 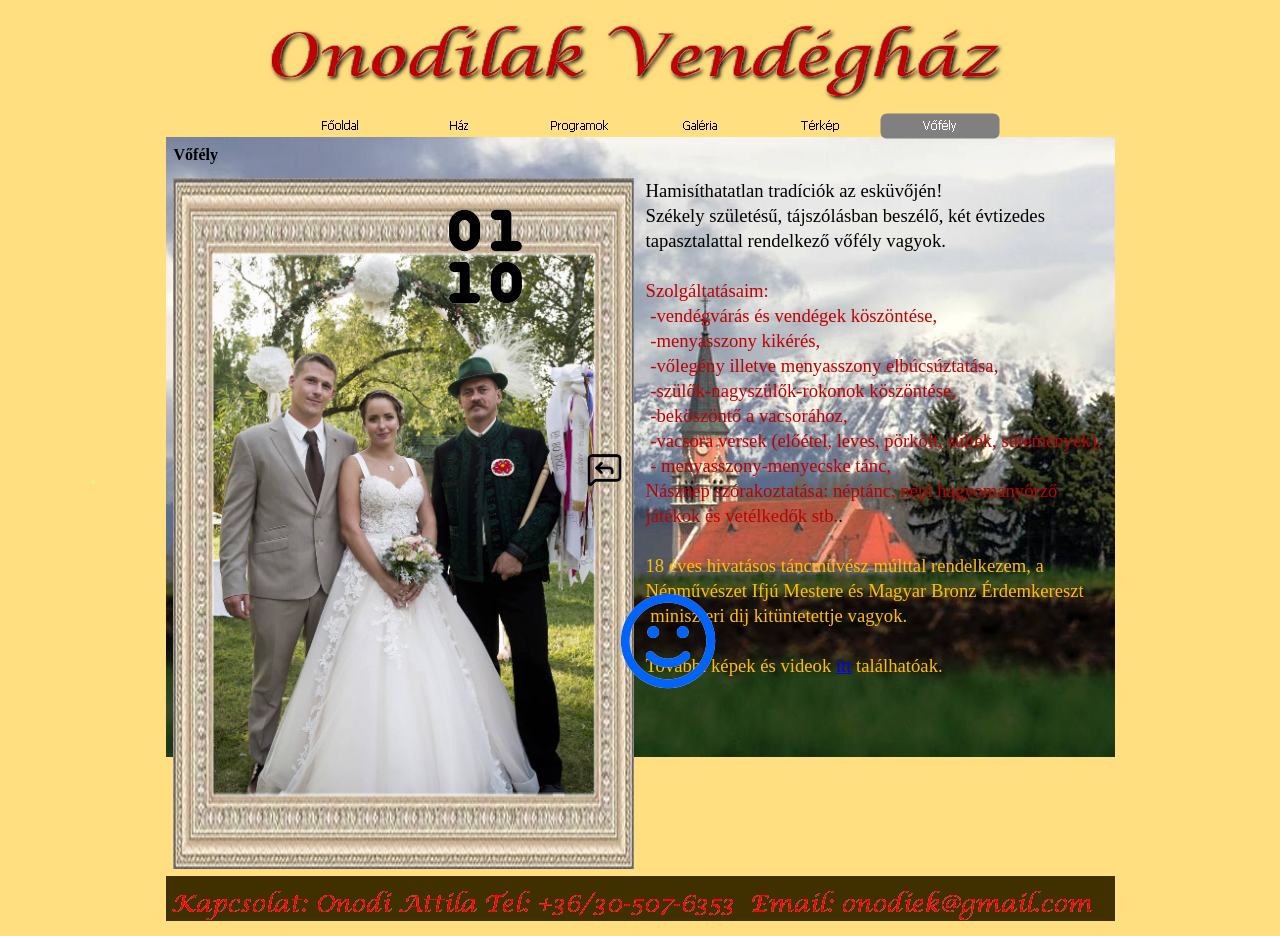 I want to click on reply to a message, so click(x=604, y=469).